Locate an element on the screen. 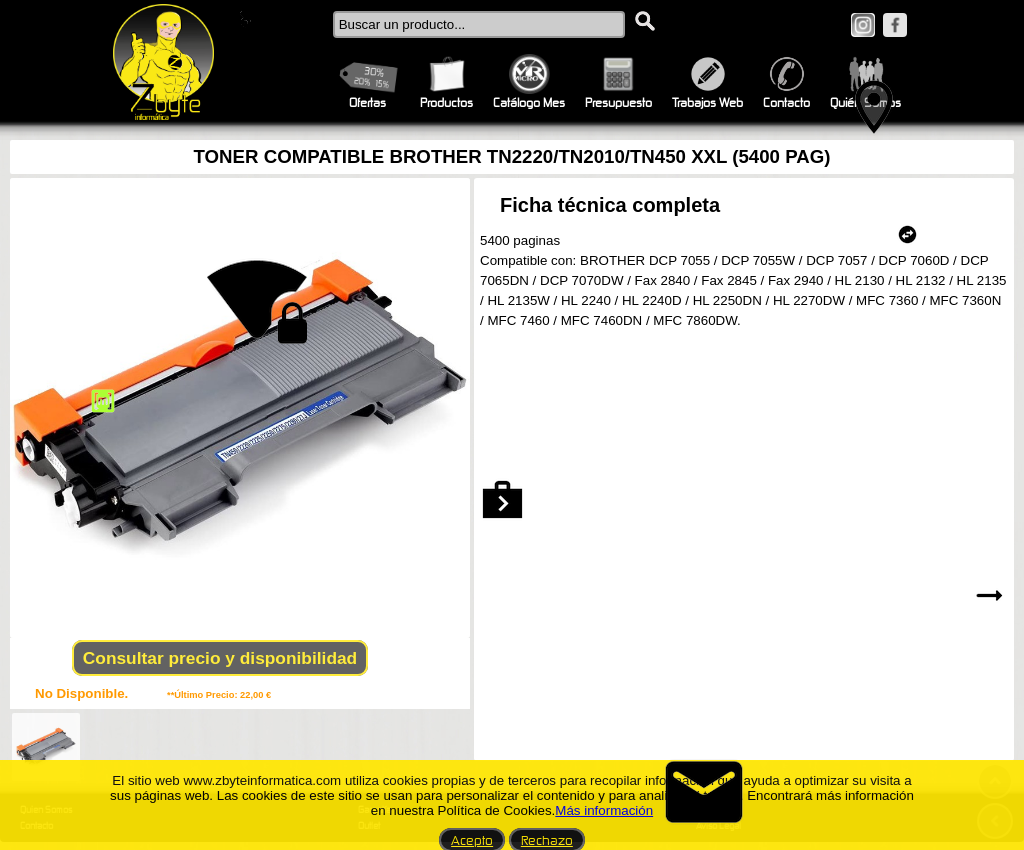  swap or exchange items is located at coordinates (907, 234).